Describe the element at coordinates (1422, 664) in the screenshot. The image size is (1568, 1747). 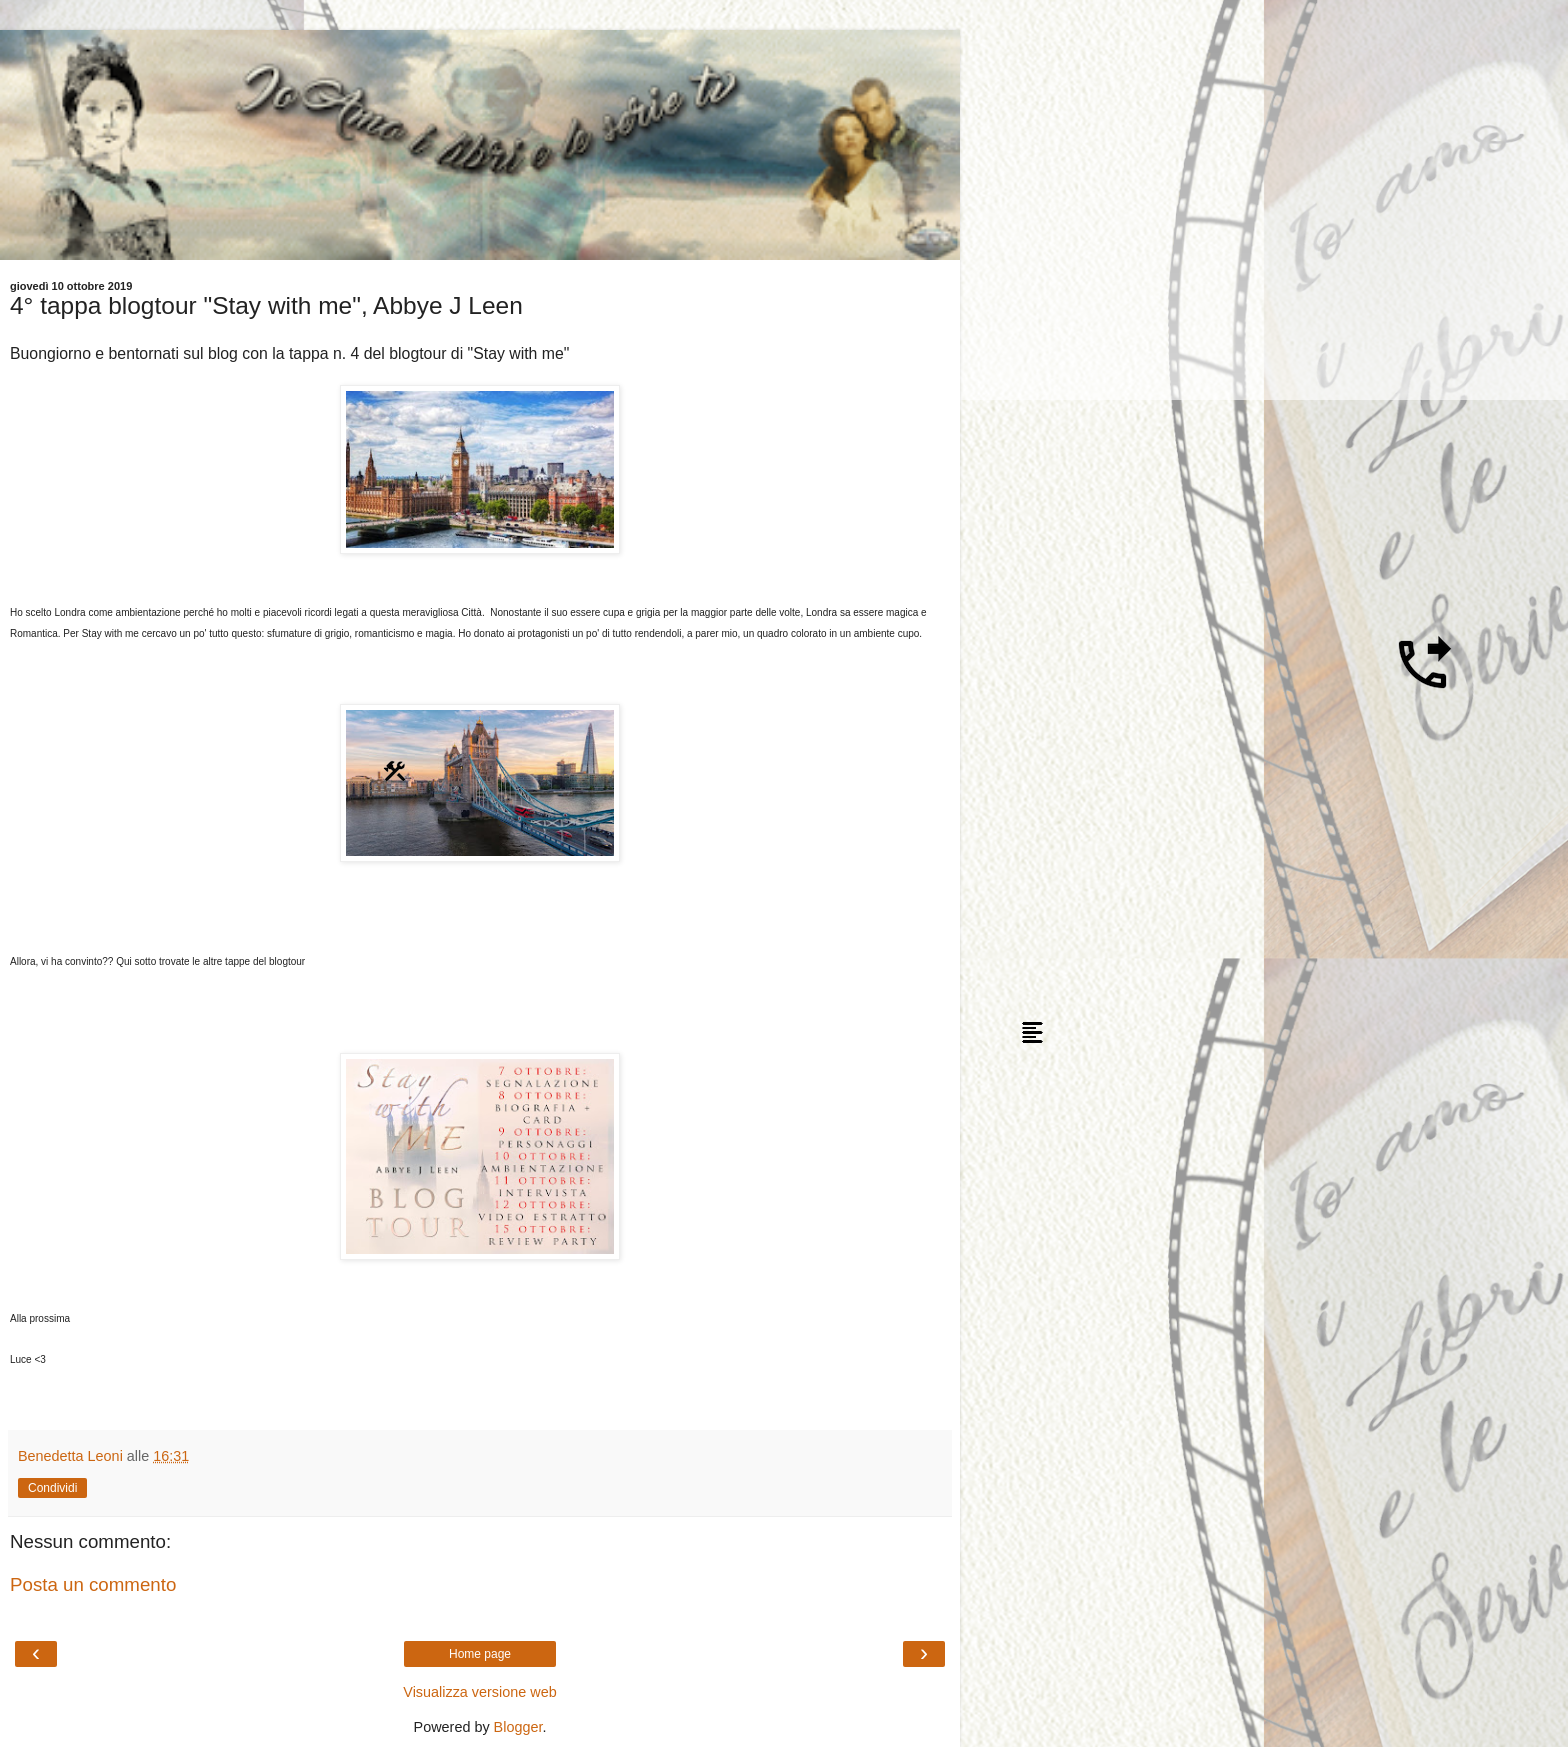
I see `call forwarding is enabled` at that location.